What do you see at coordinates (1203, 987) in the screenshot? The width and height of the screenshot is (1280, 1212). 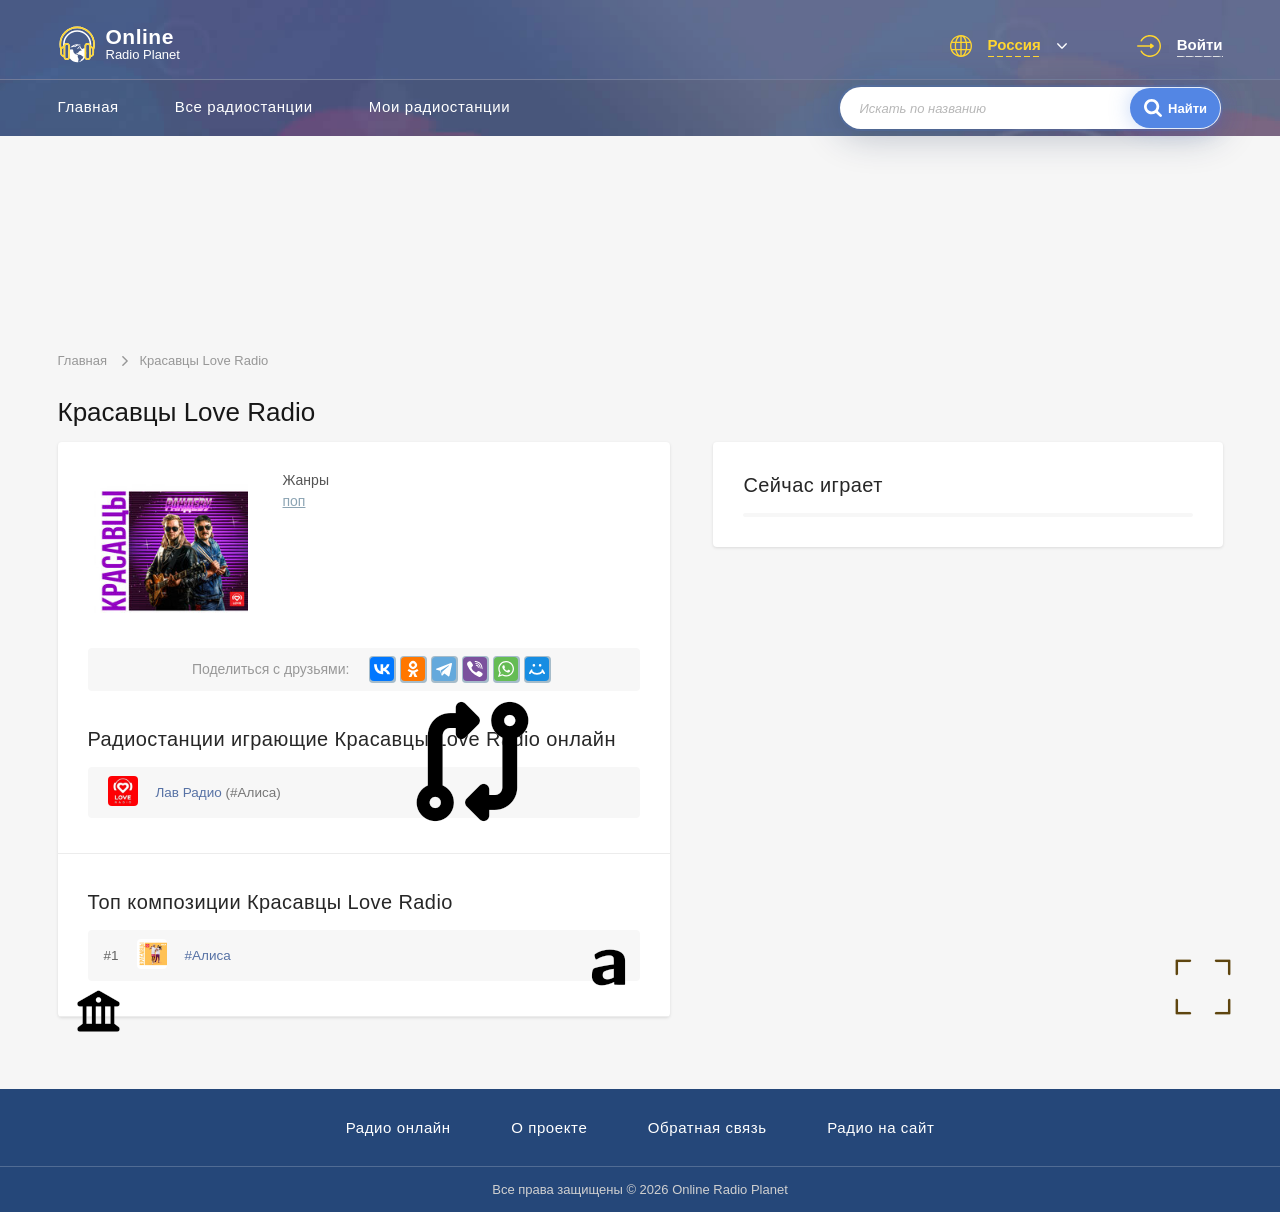 I see `expand to fullscreen mode` at bounding box center [1203, 987].